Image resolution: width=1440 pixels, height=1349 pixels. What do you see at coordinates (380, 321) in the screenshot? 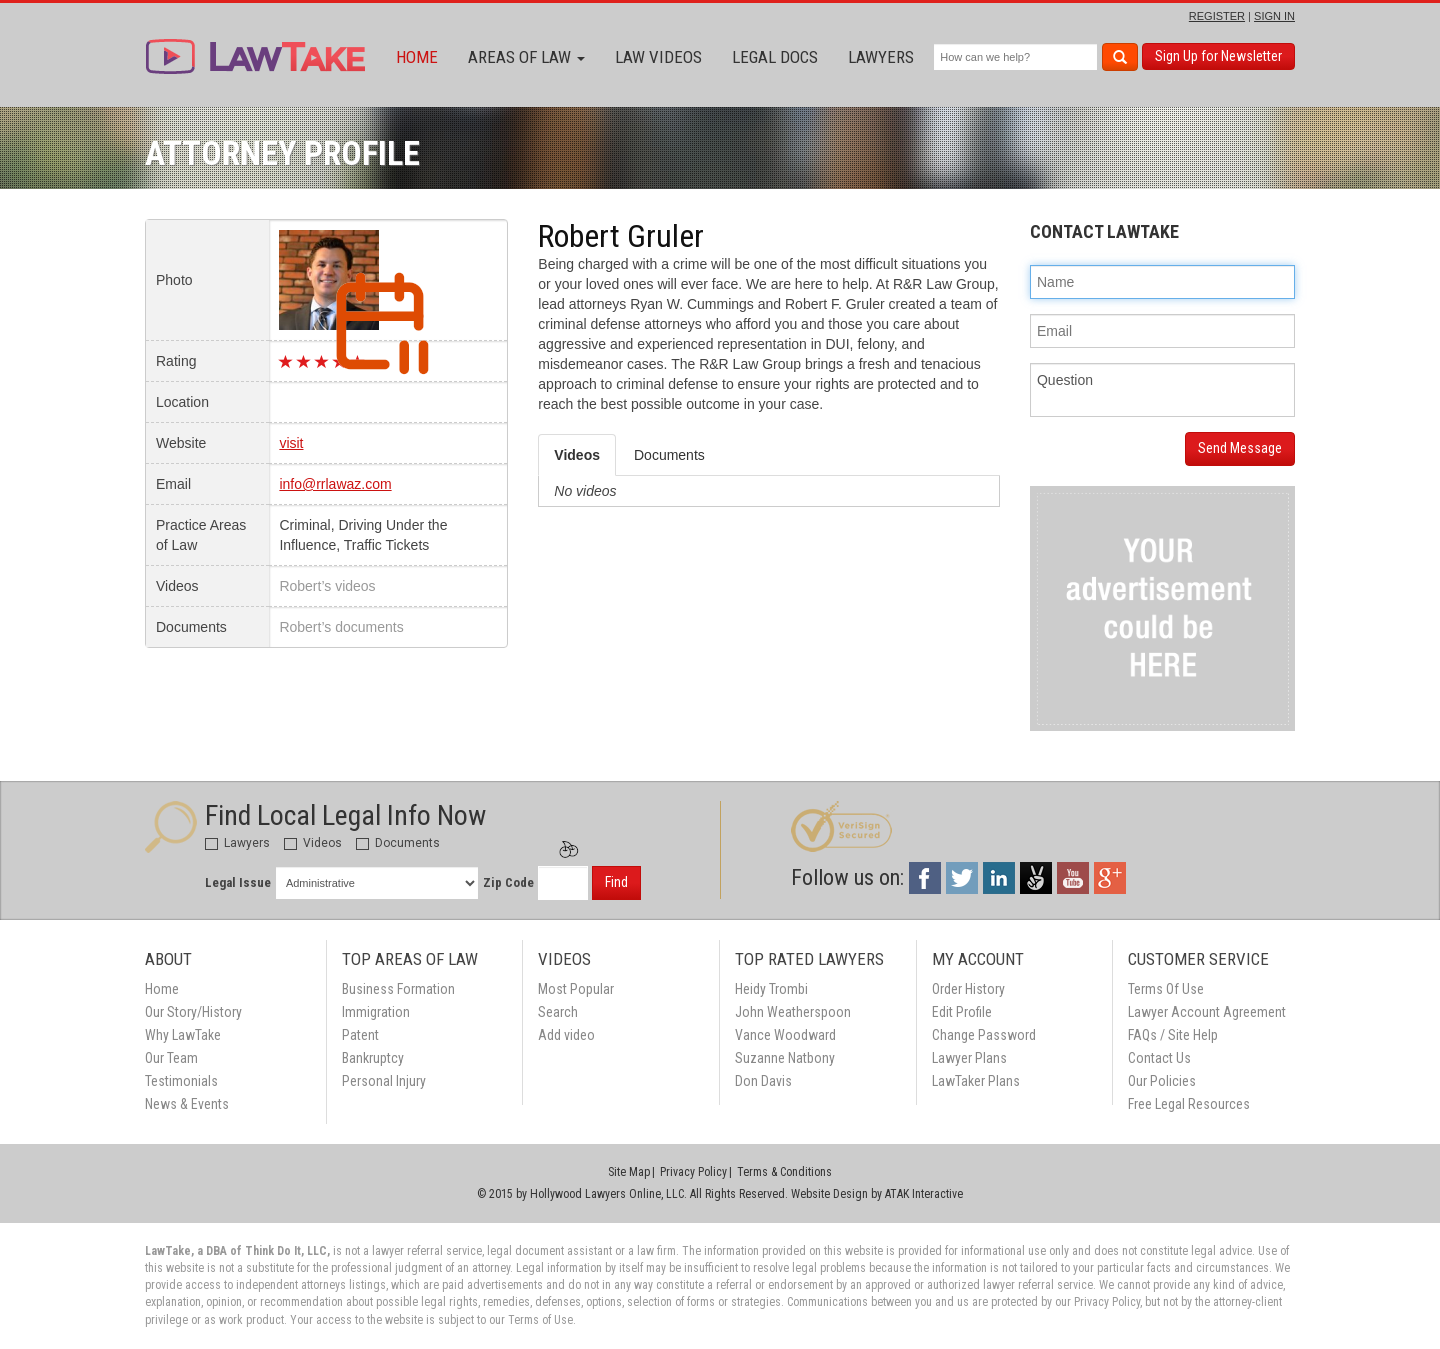
I see `pause a scheduled event` at bounding box center [380, 321].